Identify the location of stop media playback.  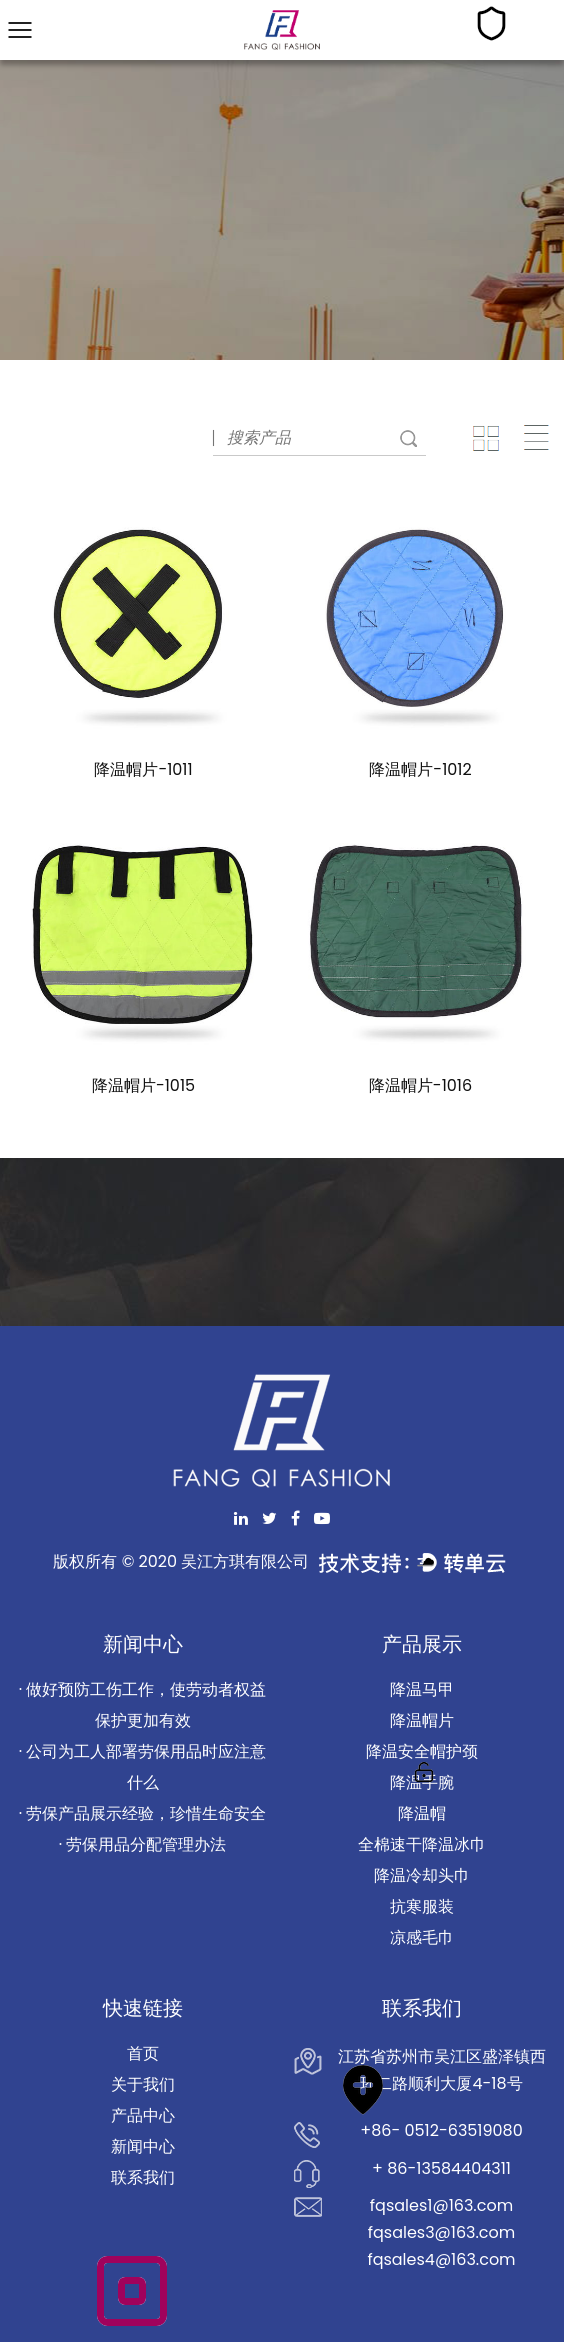
(132, 2291).